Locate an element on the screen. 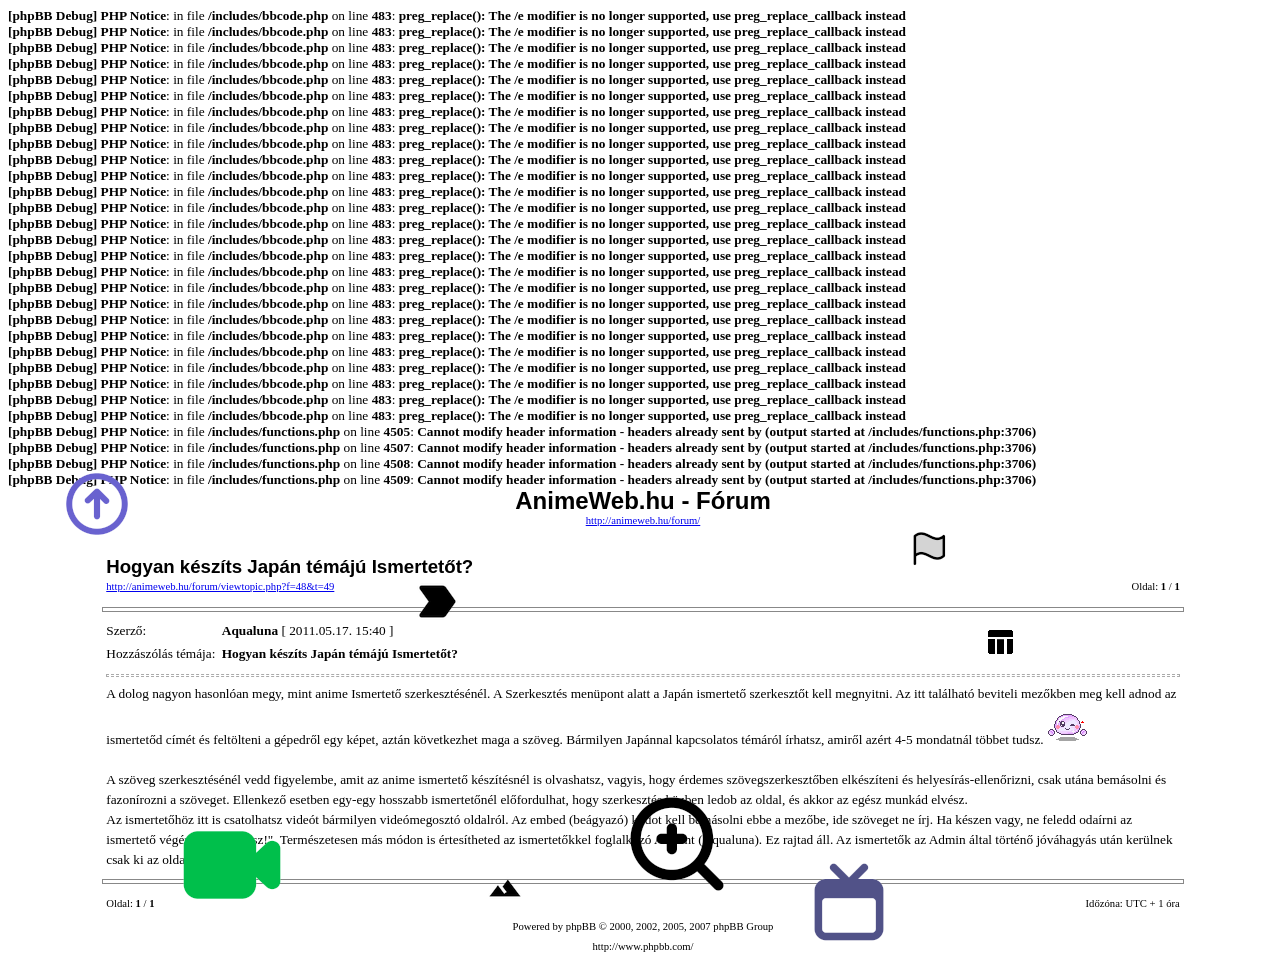 Image resolution: width=1286 pixels, height=968 pixels. view landscape or nature photos is located at coordinates (505, 888).